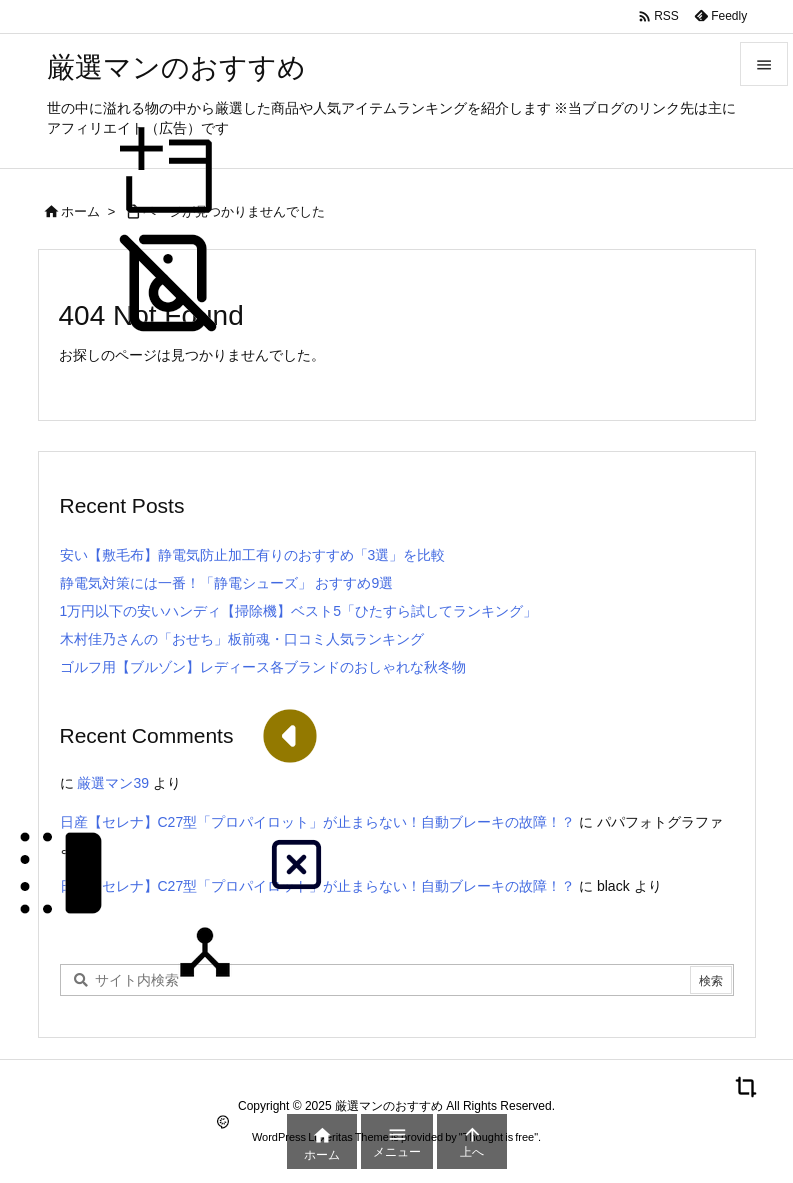  I want to click on open a new empty window, so click(169, 170).